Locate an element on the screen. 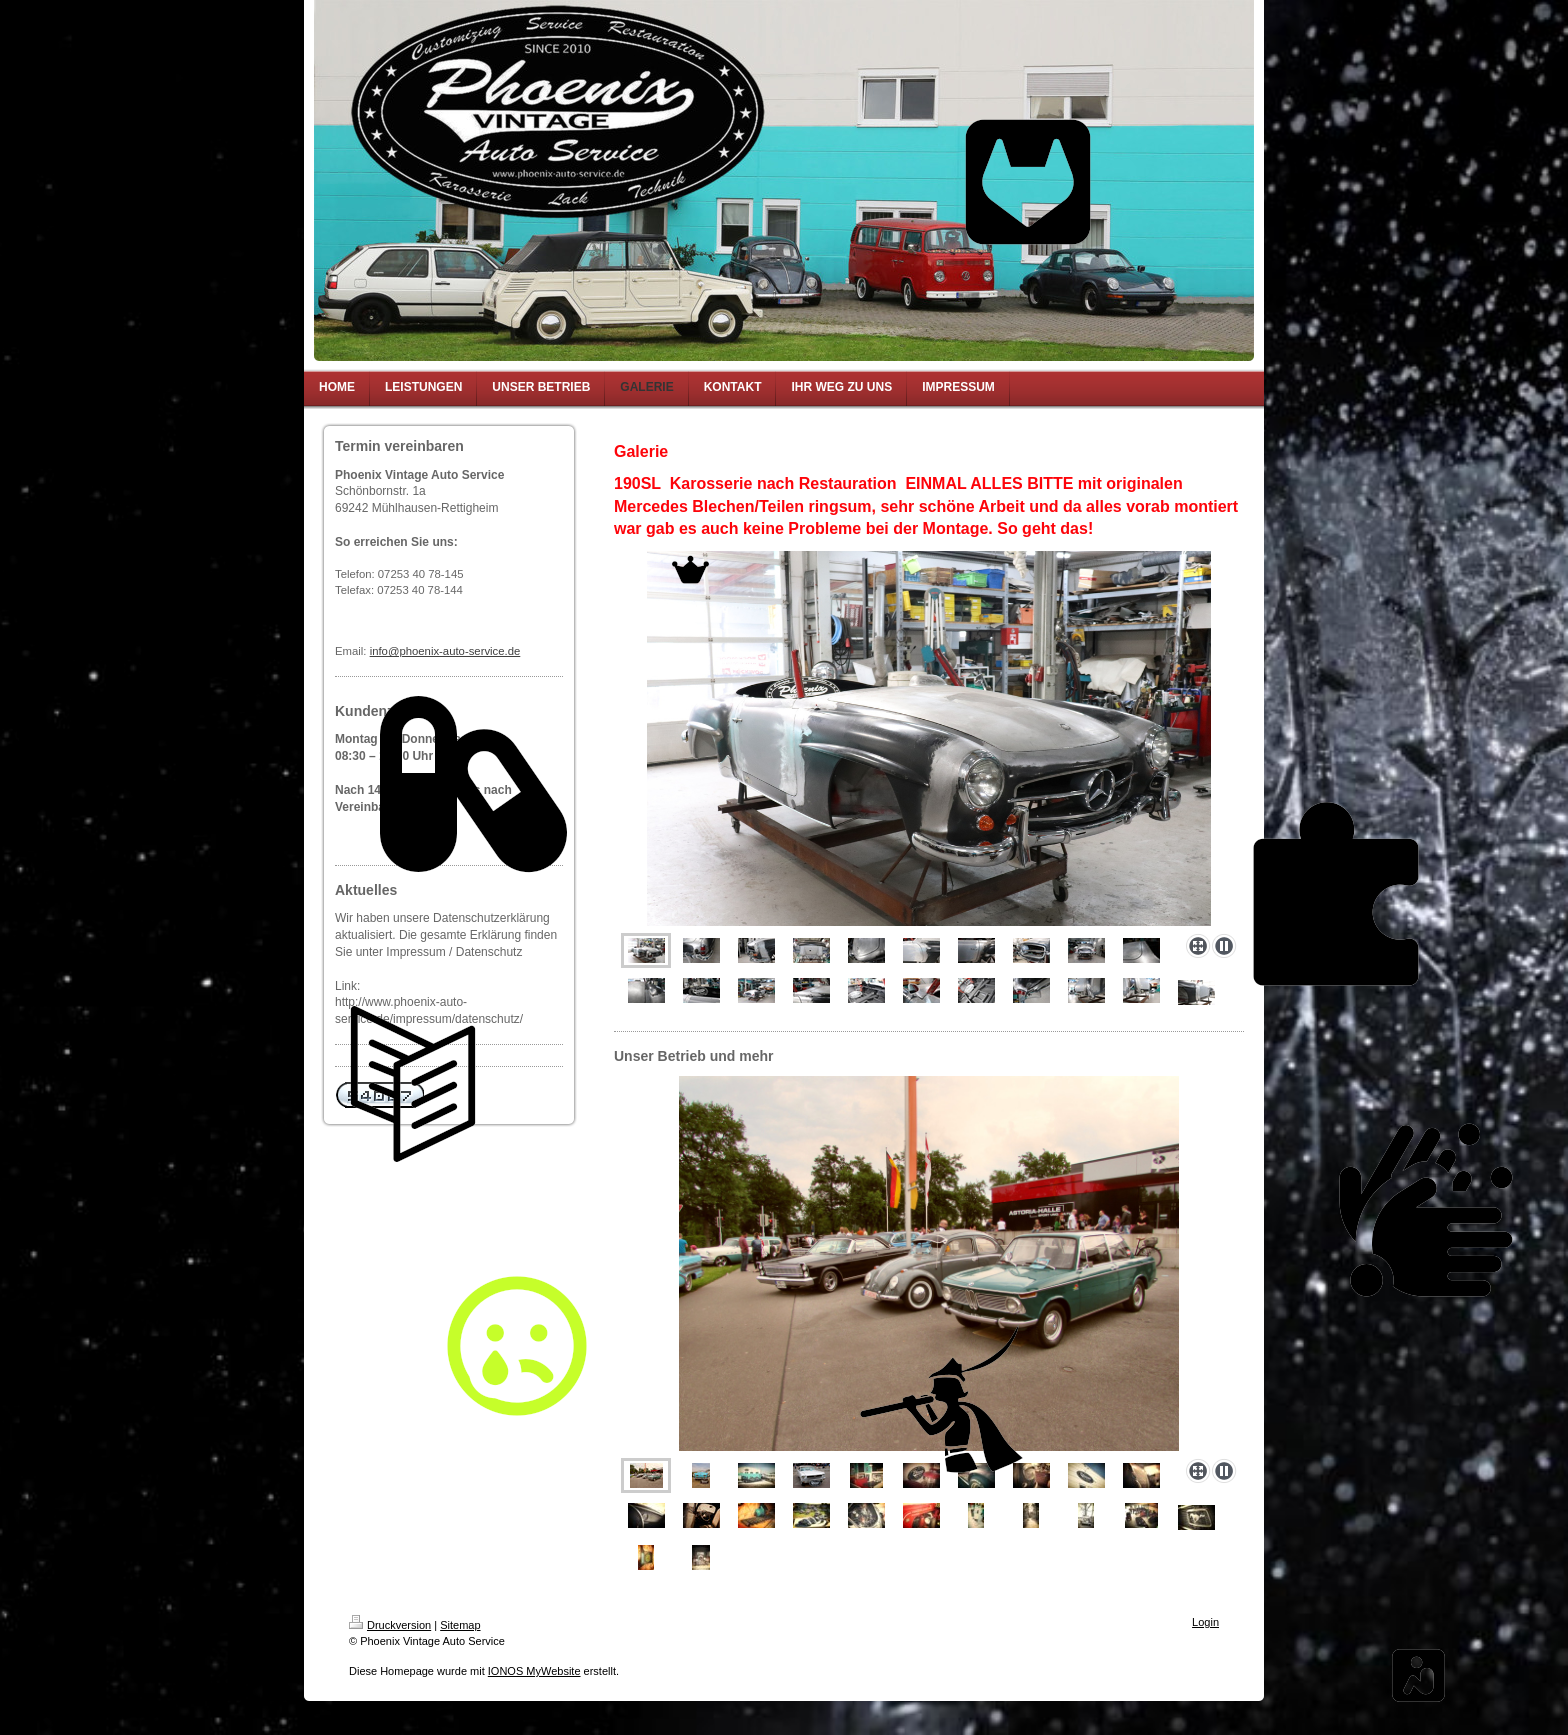 The image size is (1568, 1735). access plugins or extensions is located at coordinates (1336, 903).